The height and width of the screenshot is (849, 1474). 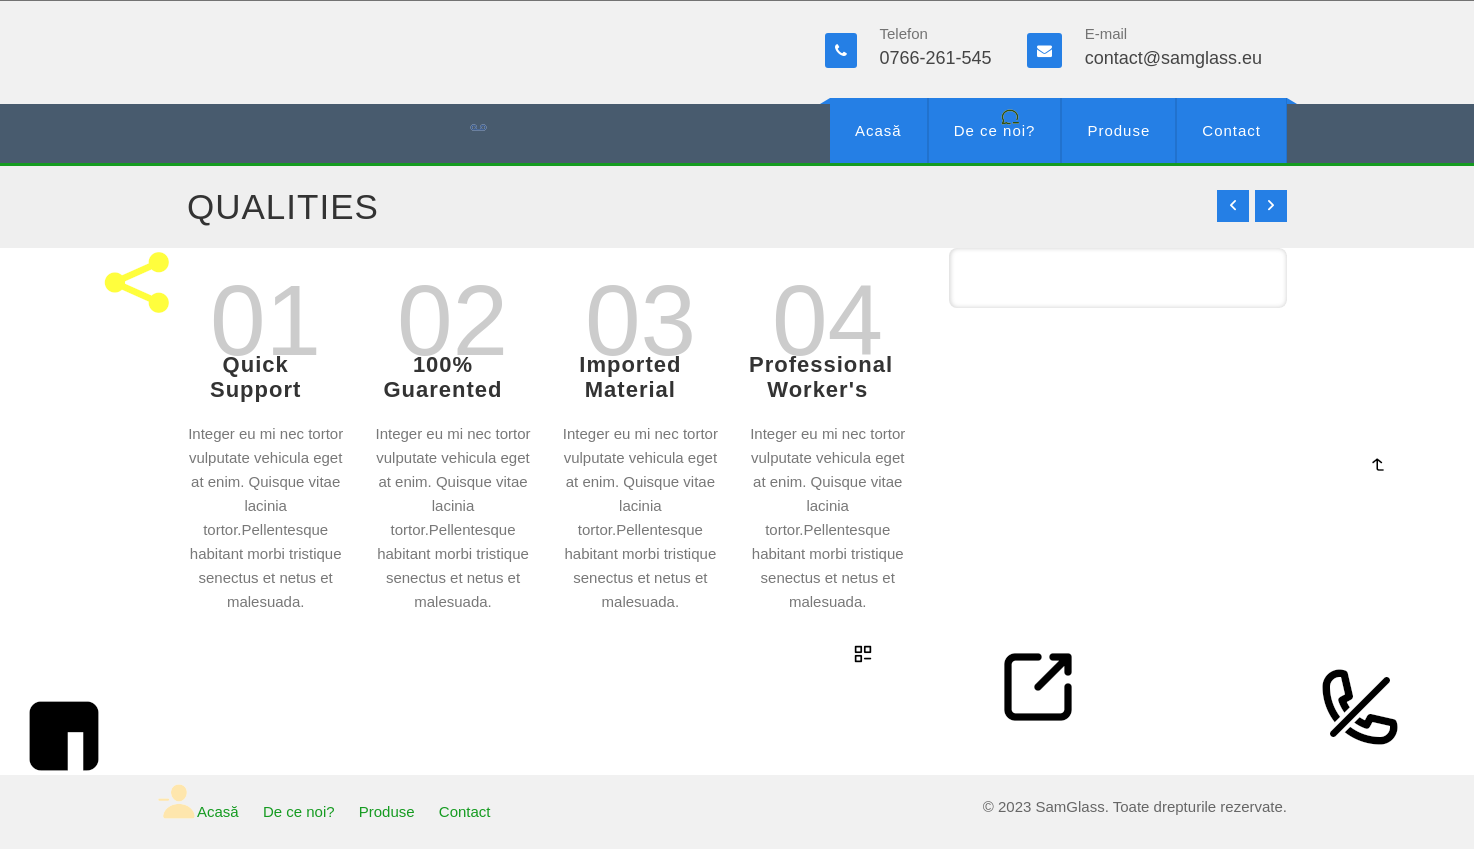 I want to click on remove a contact or friend, so click(x=176, y=801).